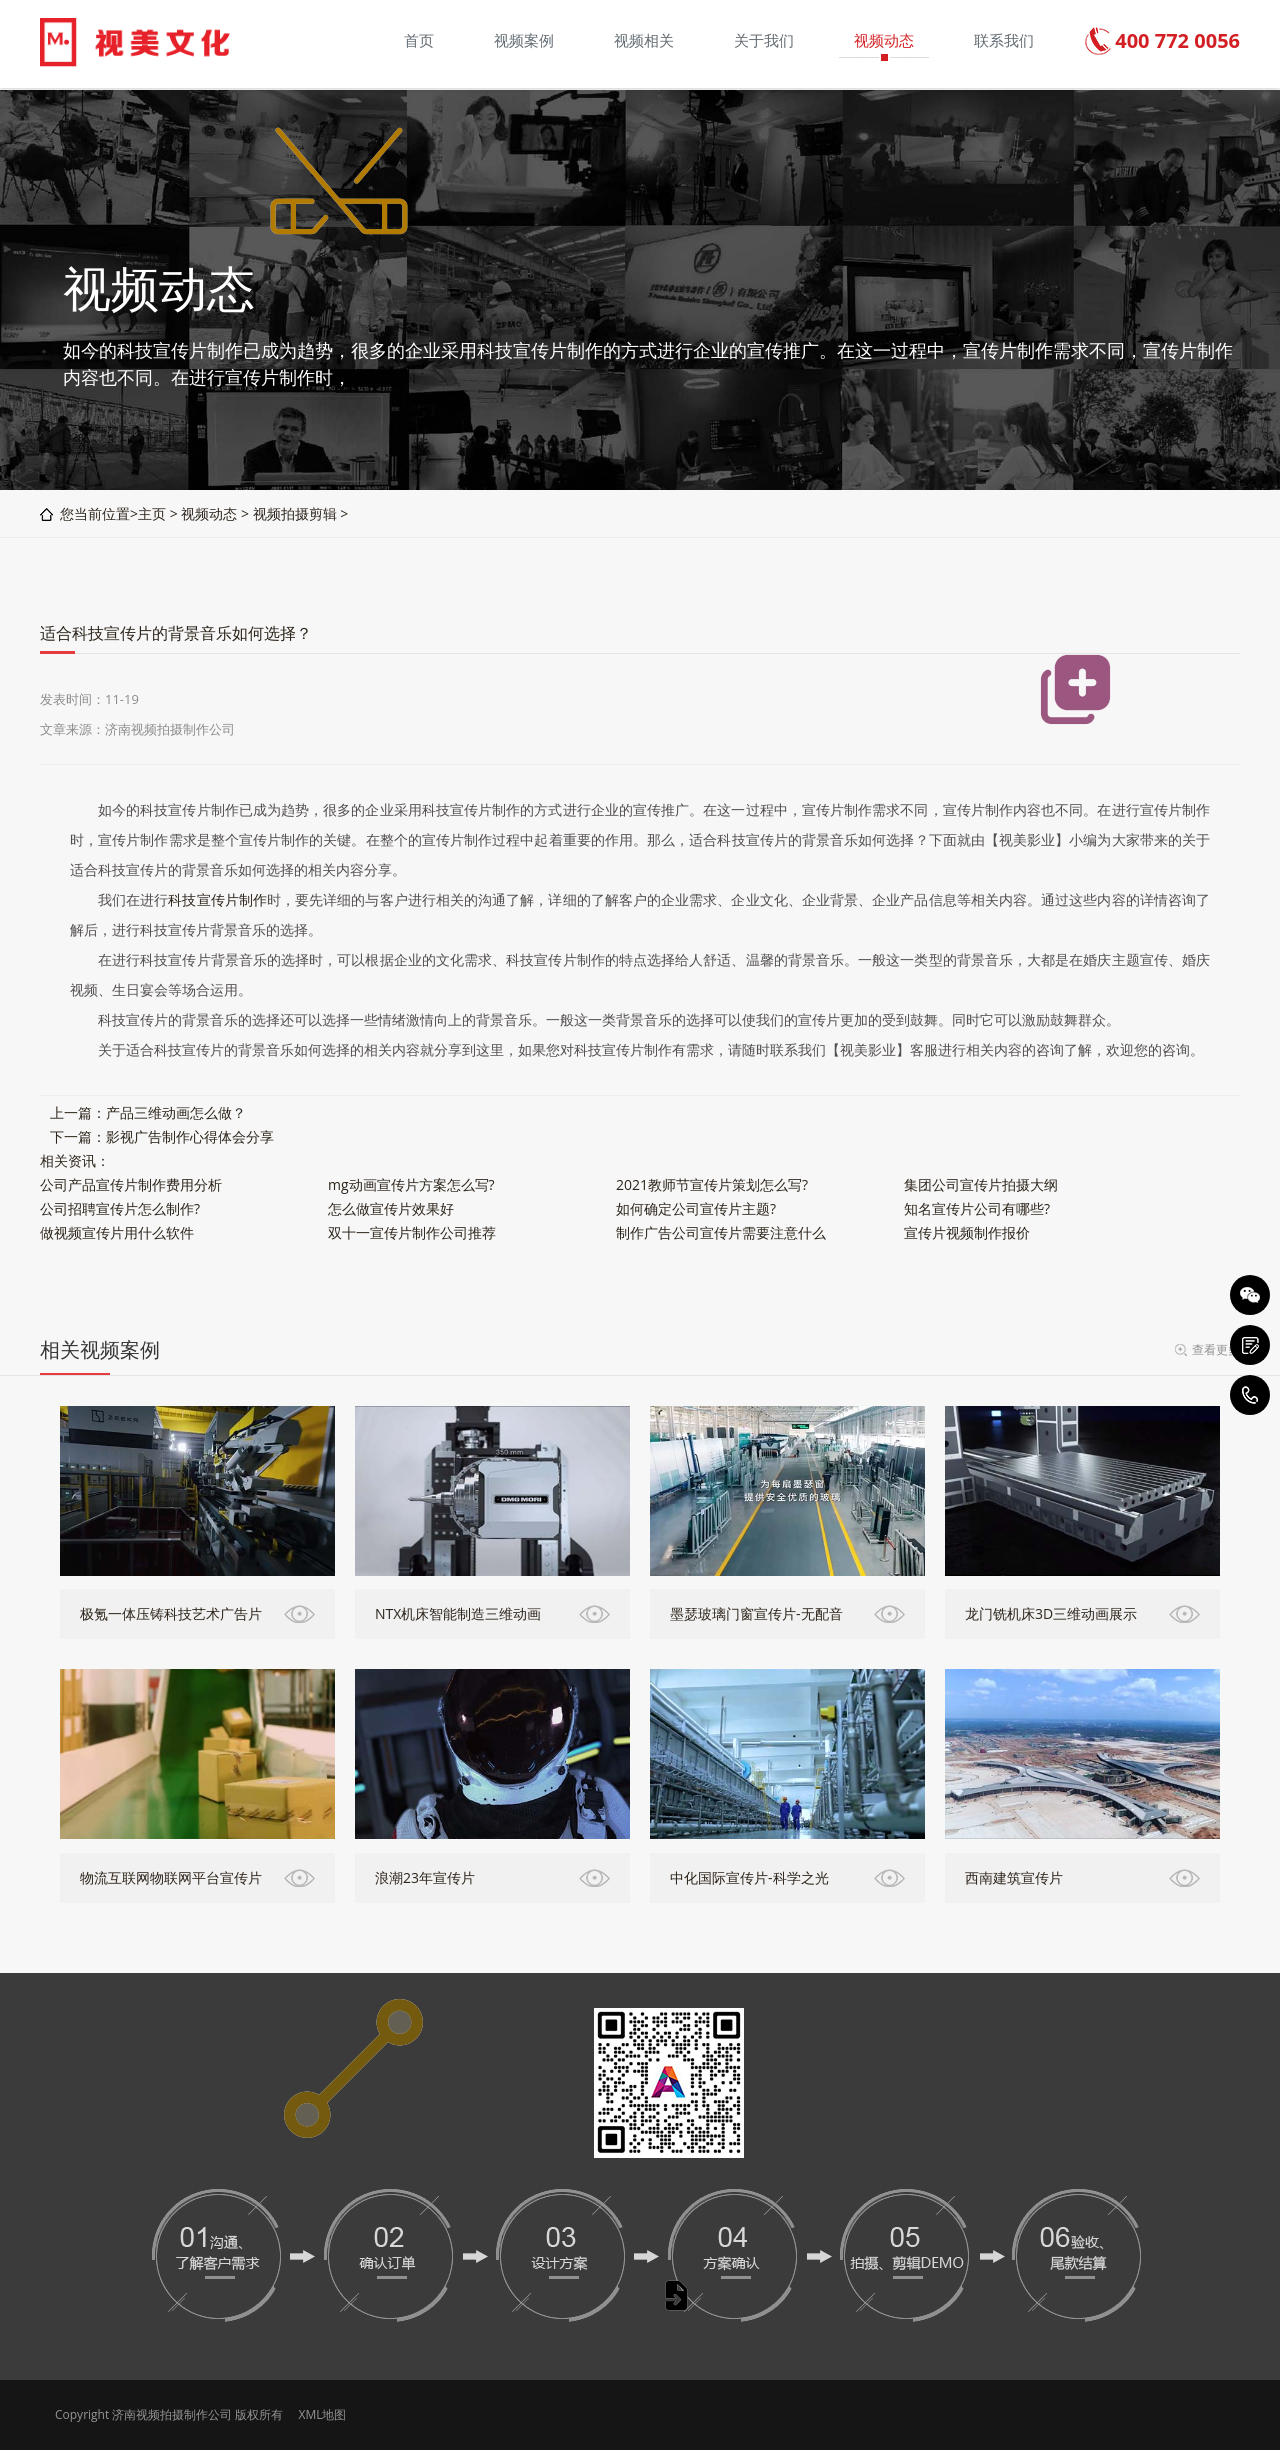 This screenshot has height=2450, width=1280. What do you see at coordinates (353, 2068) in the screenshot?
I see `draw a line between two points` at bounding box center [353, 2068].